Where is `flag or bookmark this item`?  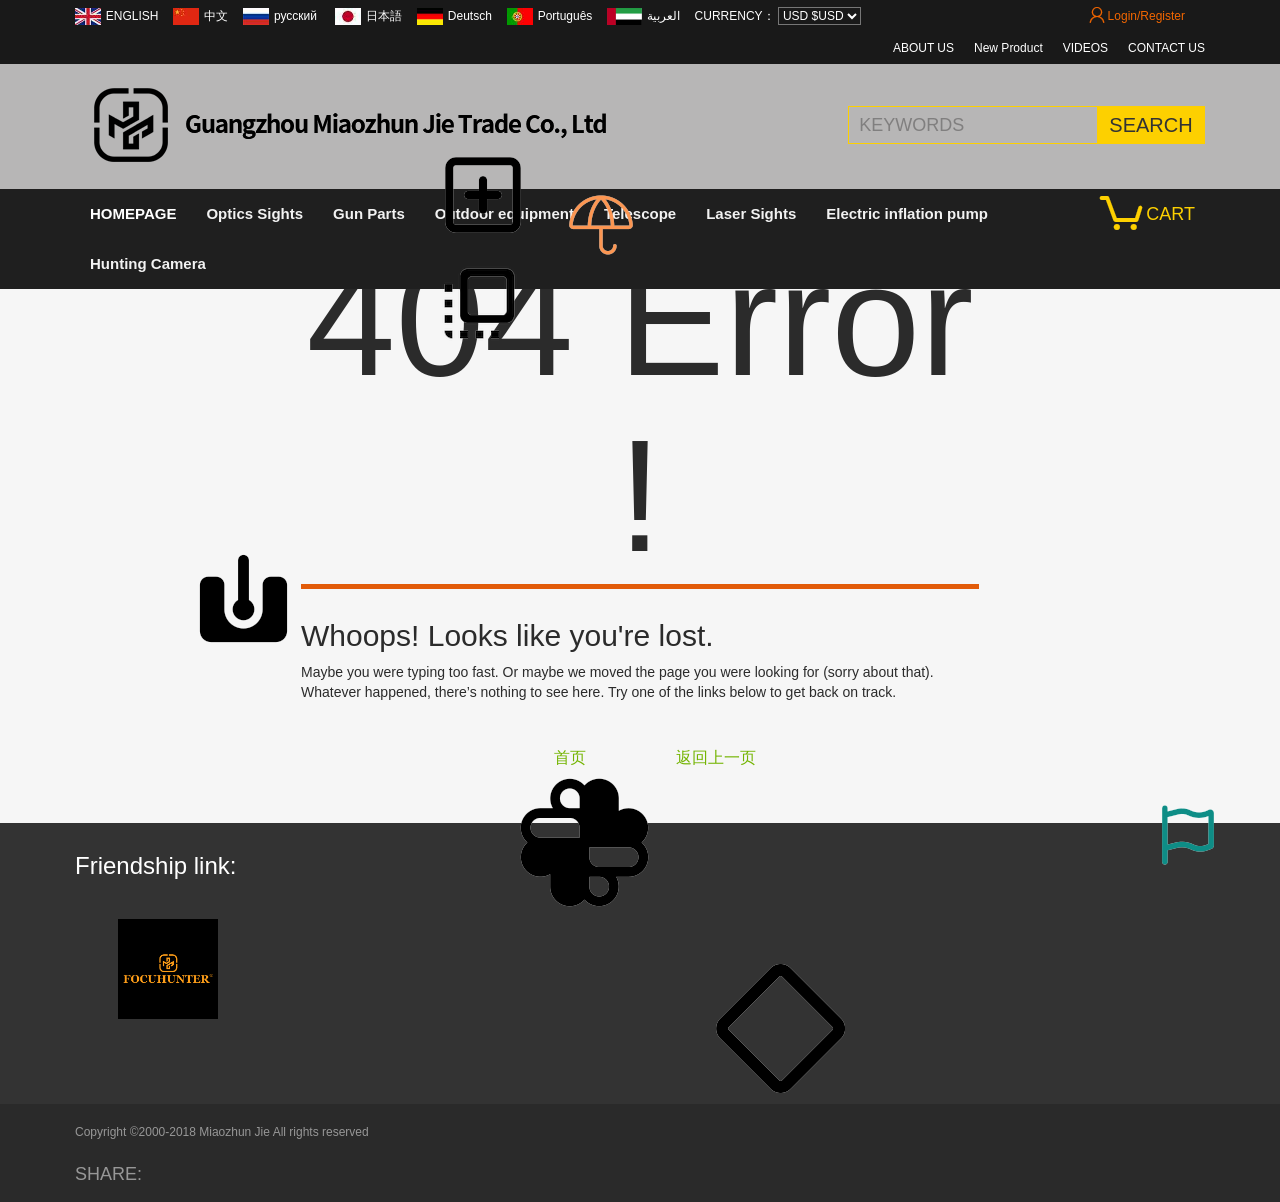
flag or bookmark this item is located at coordinates (1188, 835).